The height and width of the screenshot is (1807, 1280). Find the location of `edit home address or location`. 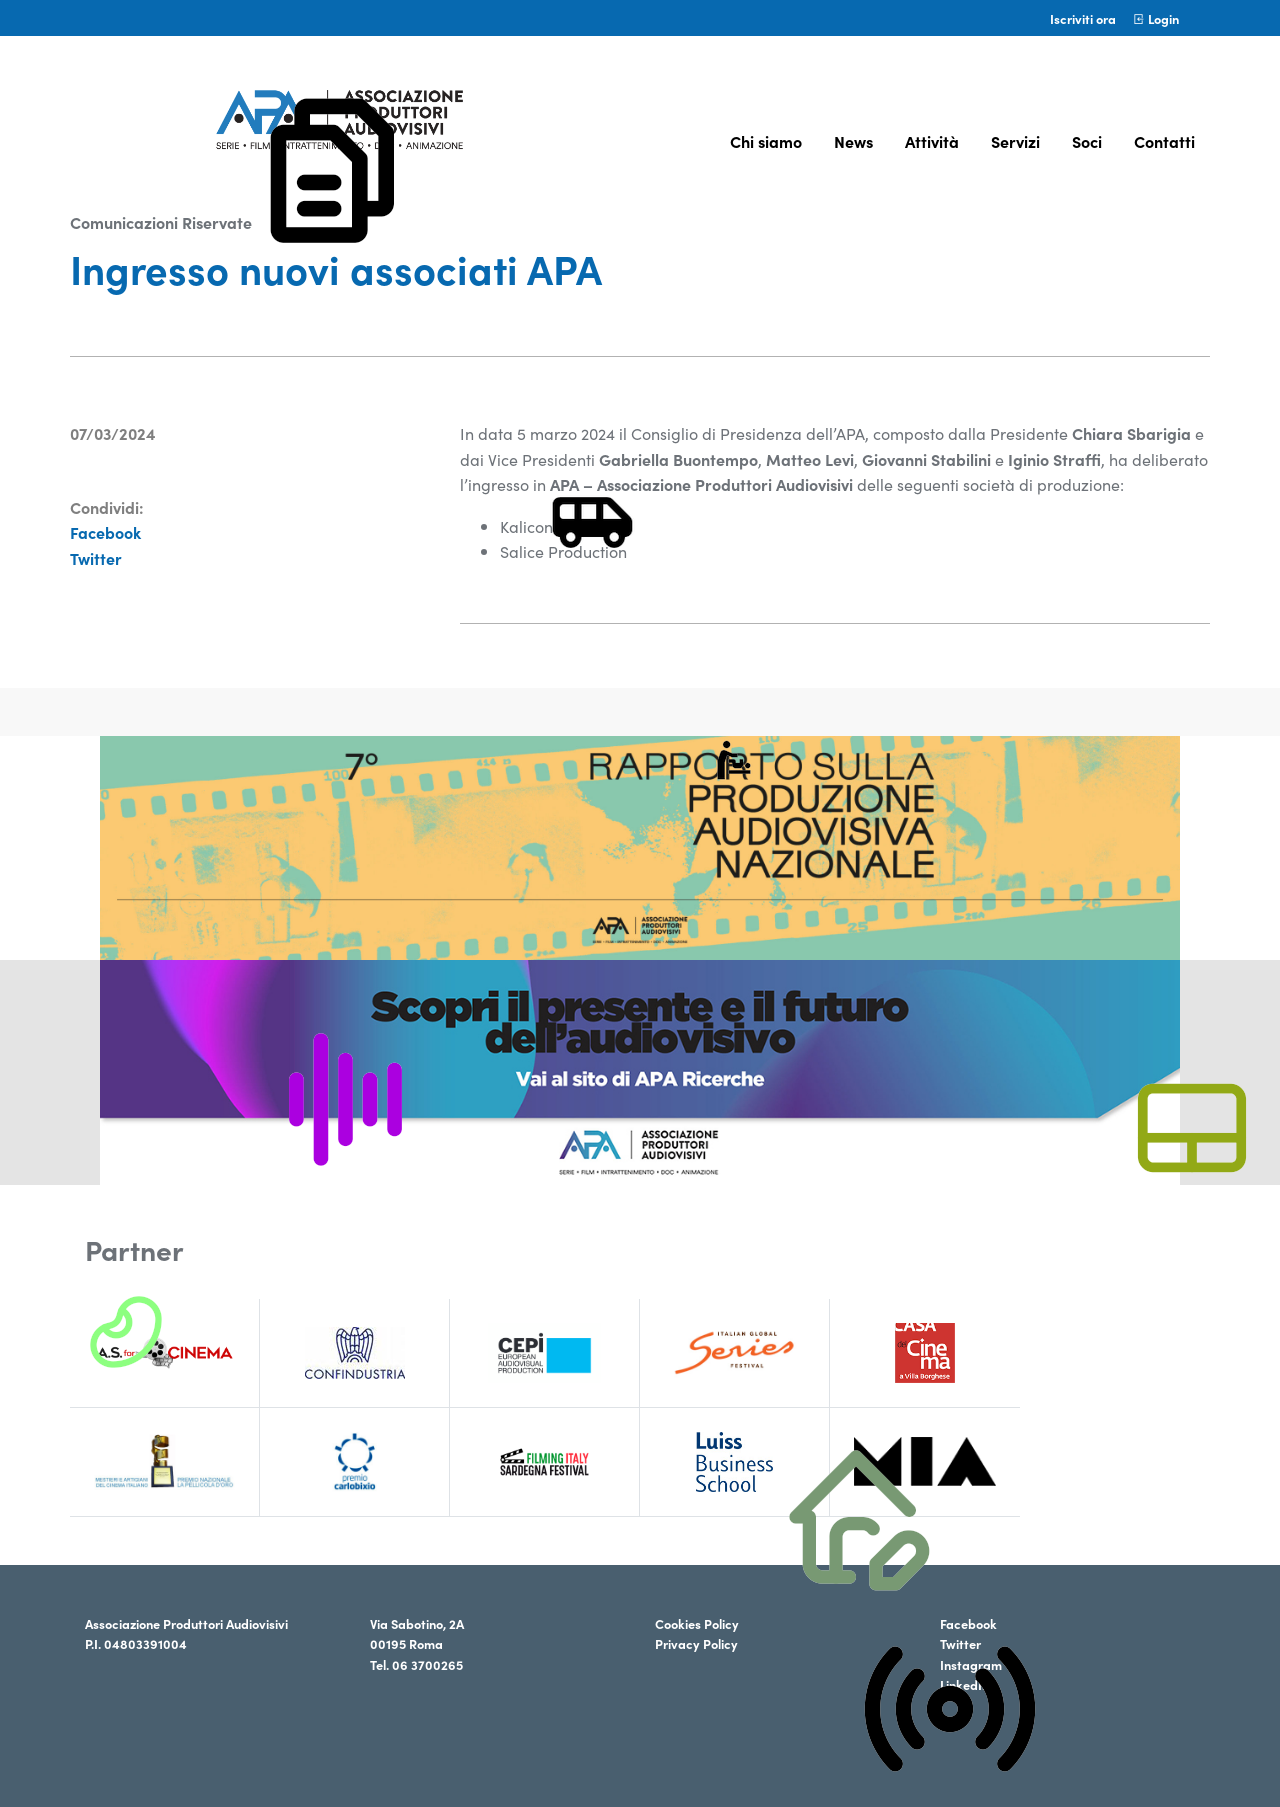

edit home address or location is located at coordinates (856, 1517).